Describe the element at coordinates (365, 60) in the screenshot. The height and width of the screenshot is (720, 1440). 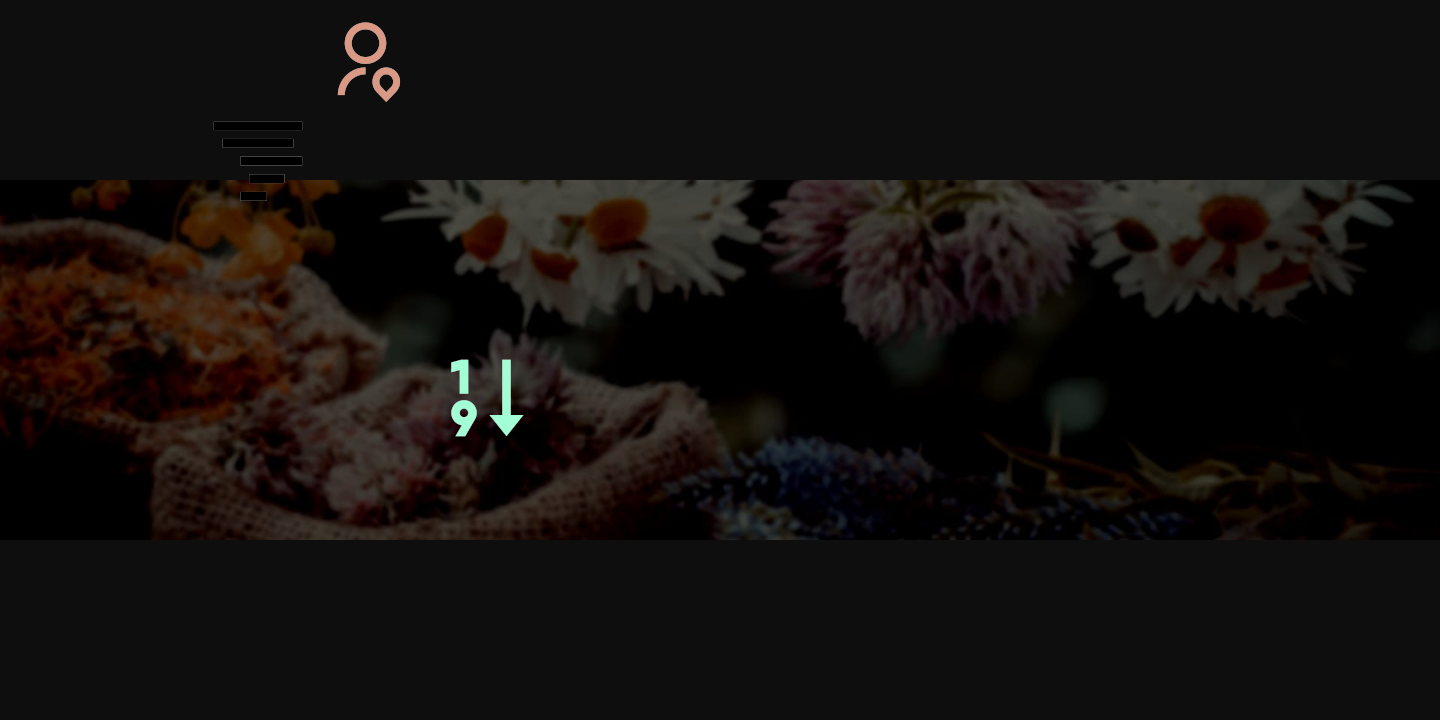
I see `view user's current location` at that location.